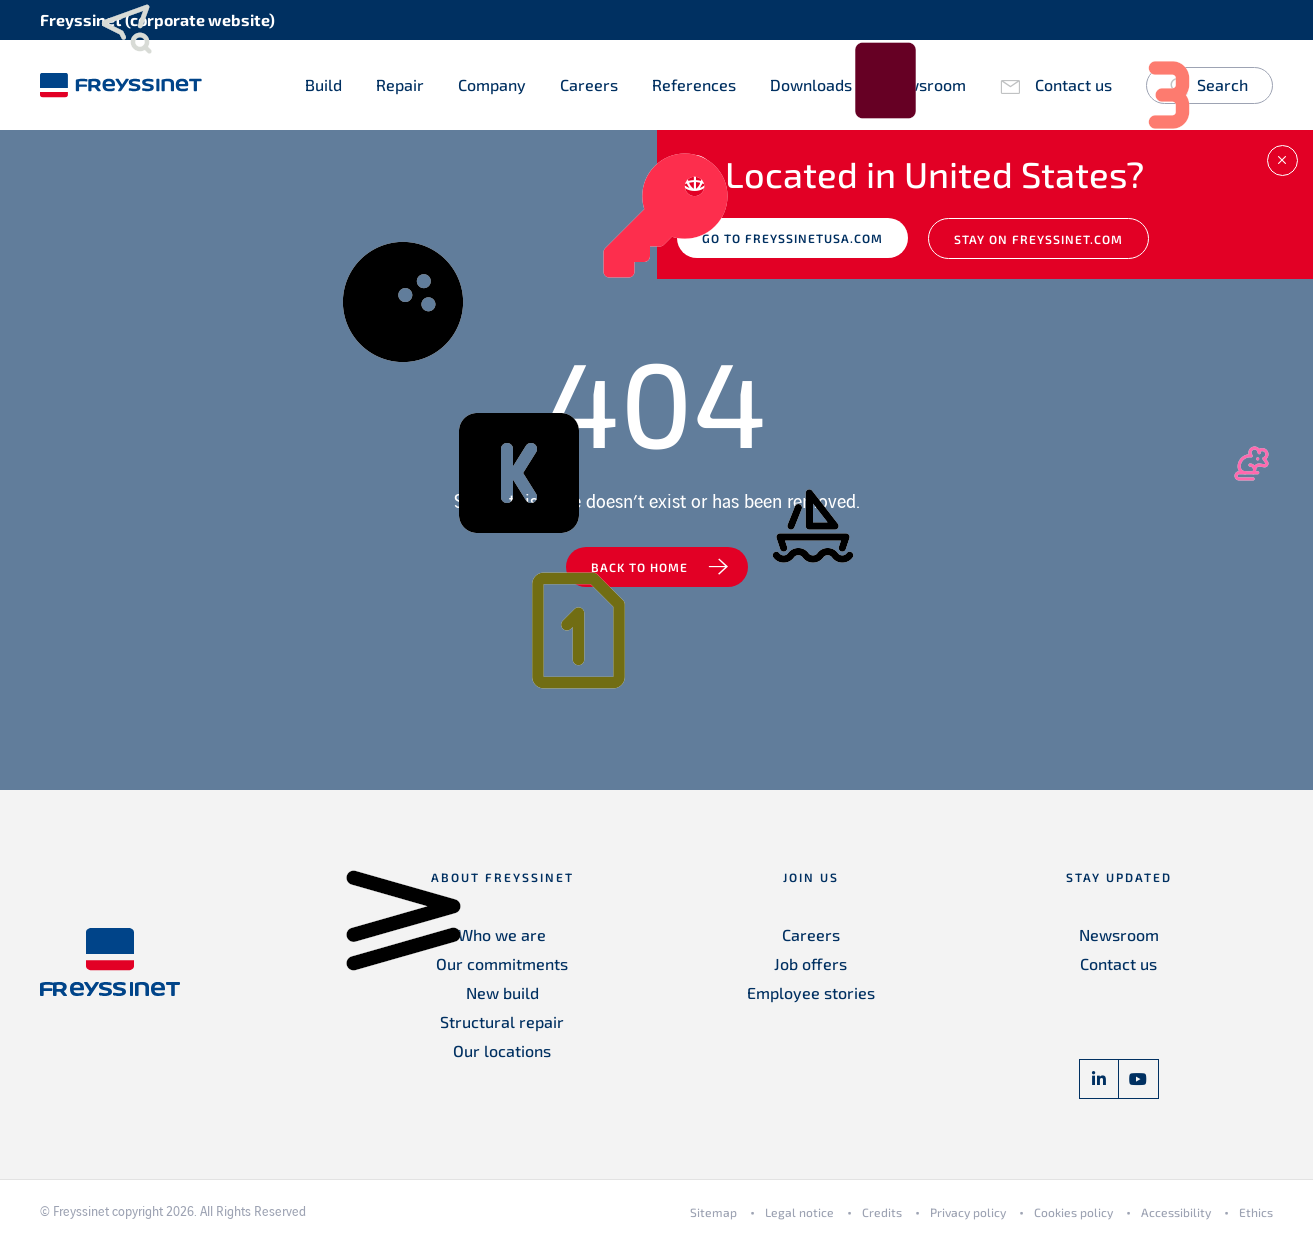  What do you see at coordinates (403, 302) in the screenshot?
I see `access bowling or sports games` at bounding box center [403, 302].